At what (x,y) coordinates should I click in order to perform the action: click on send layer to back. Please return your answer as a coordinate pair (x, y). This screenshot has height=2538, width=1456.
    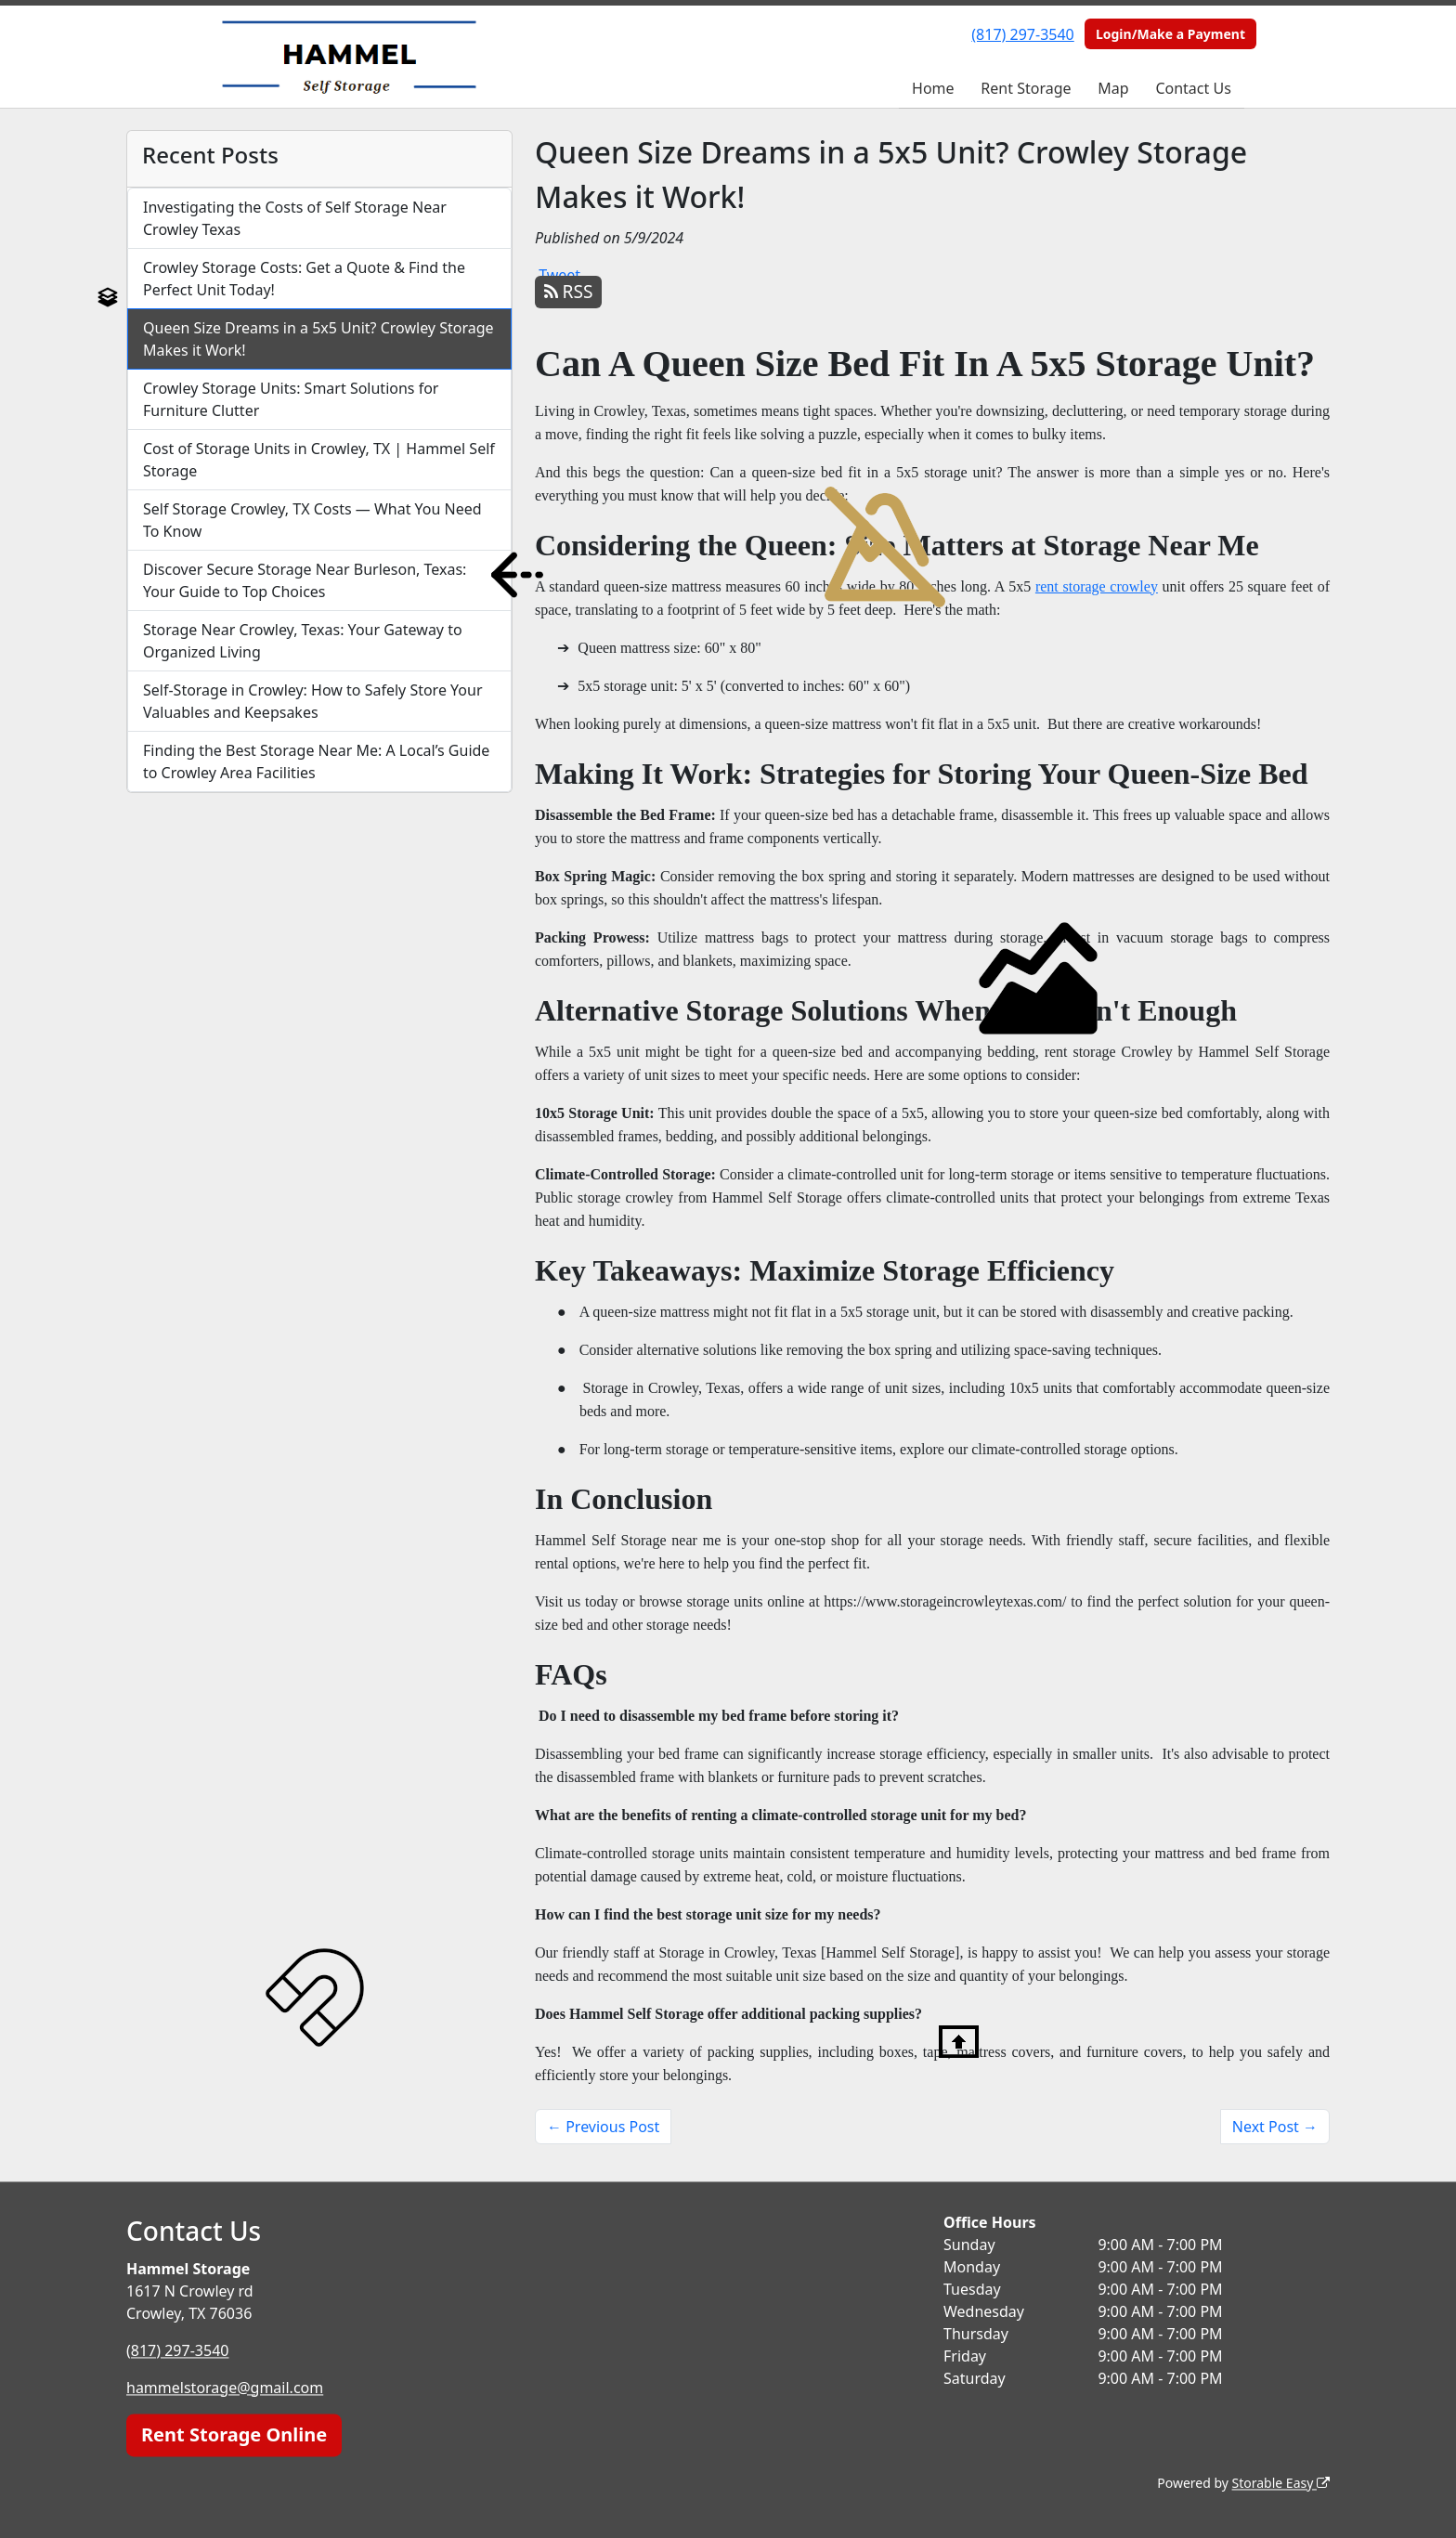
    Looking at the image, I should click on (108, 297).